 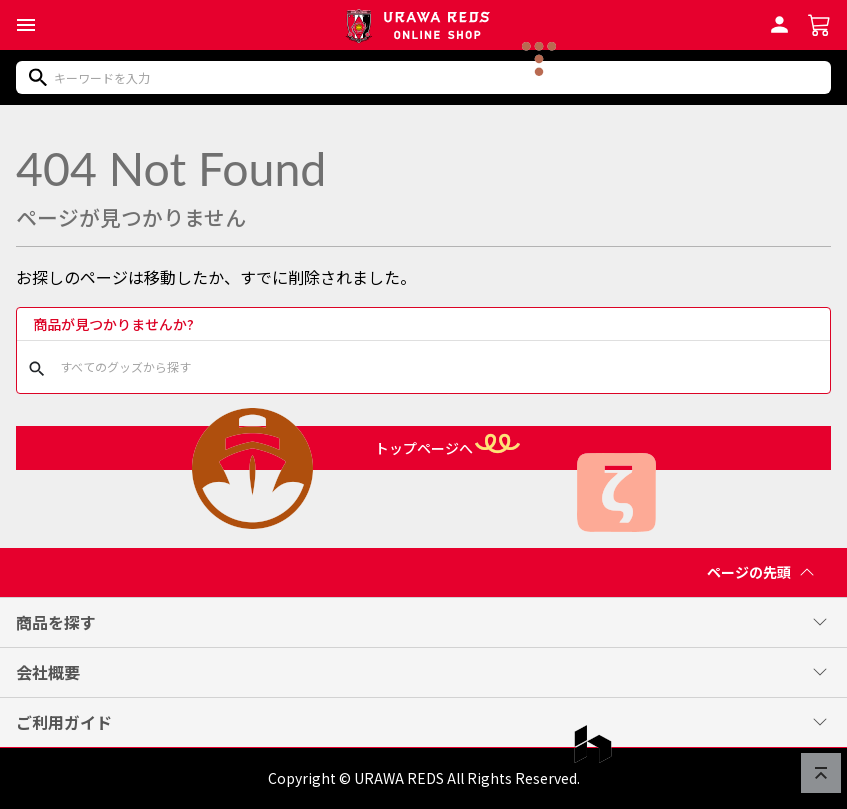 What do you see at coordinates (497, 443) in the screenshot?
I see `visit teespring storefront` at bounding box center [497, 443].